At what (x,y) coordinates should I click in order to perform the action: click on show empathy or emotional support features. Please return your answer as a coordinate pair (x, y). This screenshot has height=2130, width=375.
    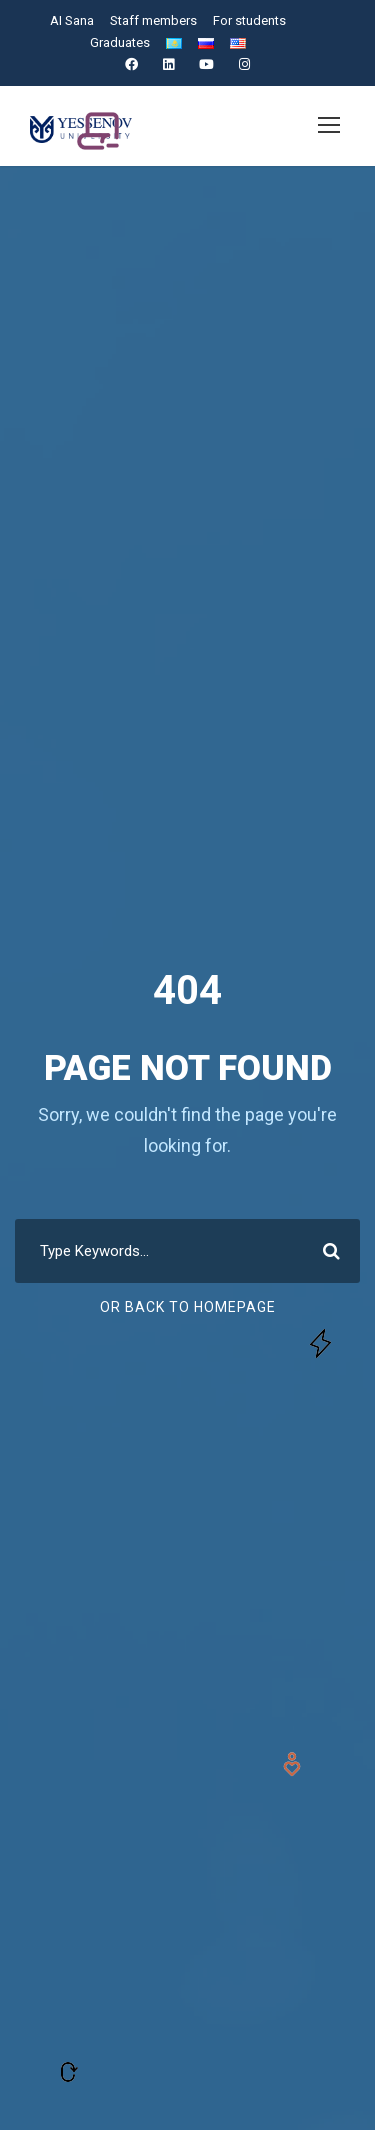
    Looking at the image, I should click on (292, 1764).